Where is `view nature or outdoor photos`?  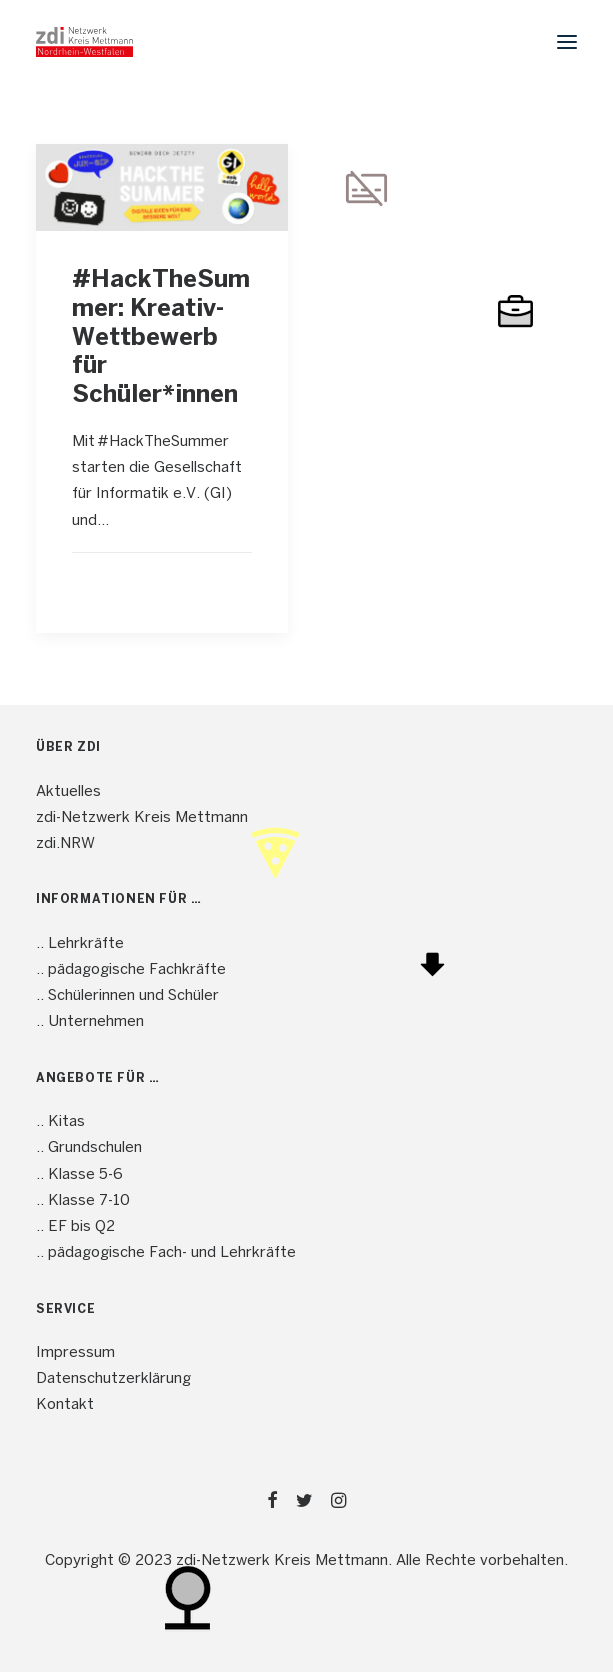 view nature or outdoor photos is located at coordinates (187, 1597).